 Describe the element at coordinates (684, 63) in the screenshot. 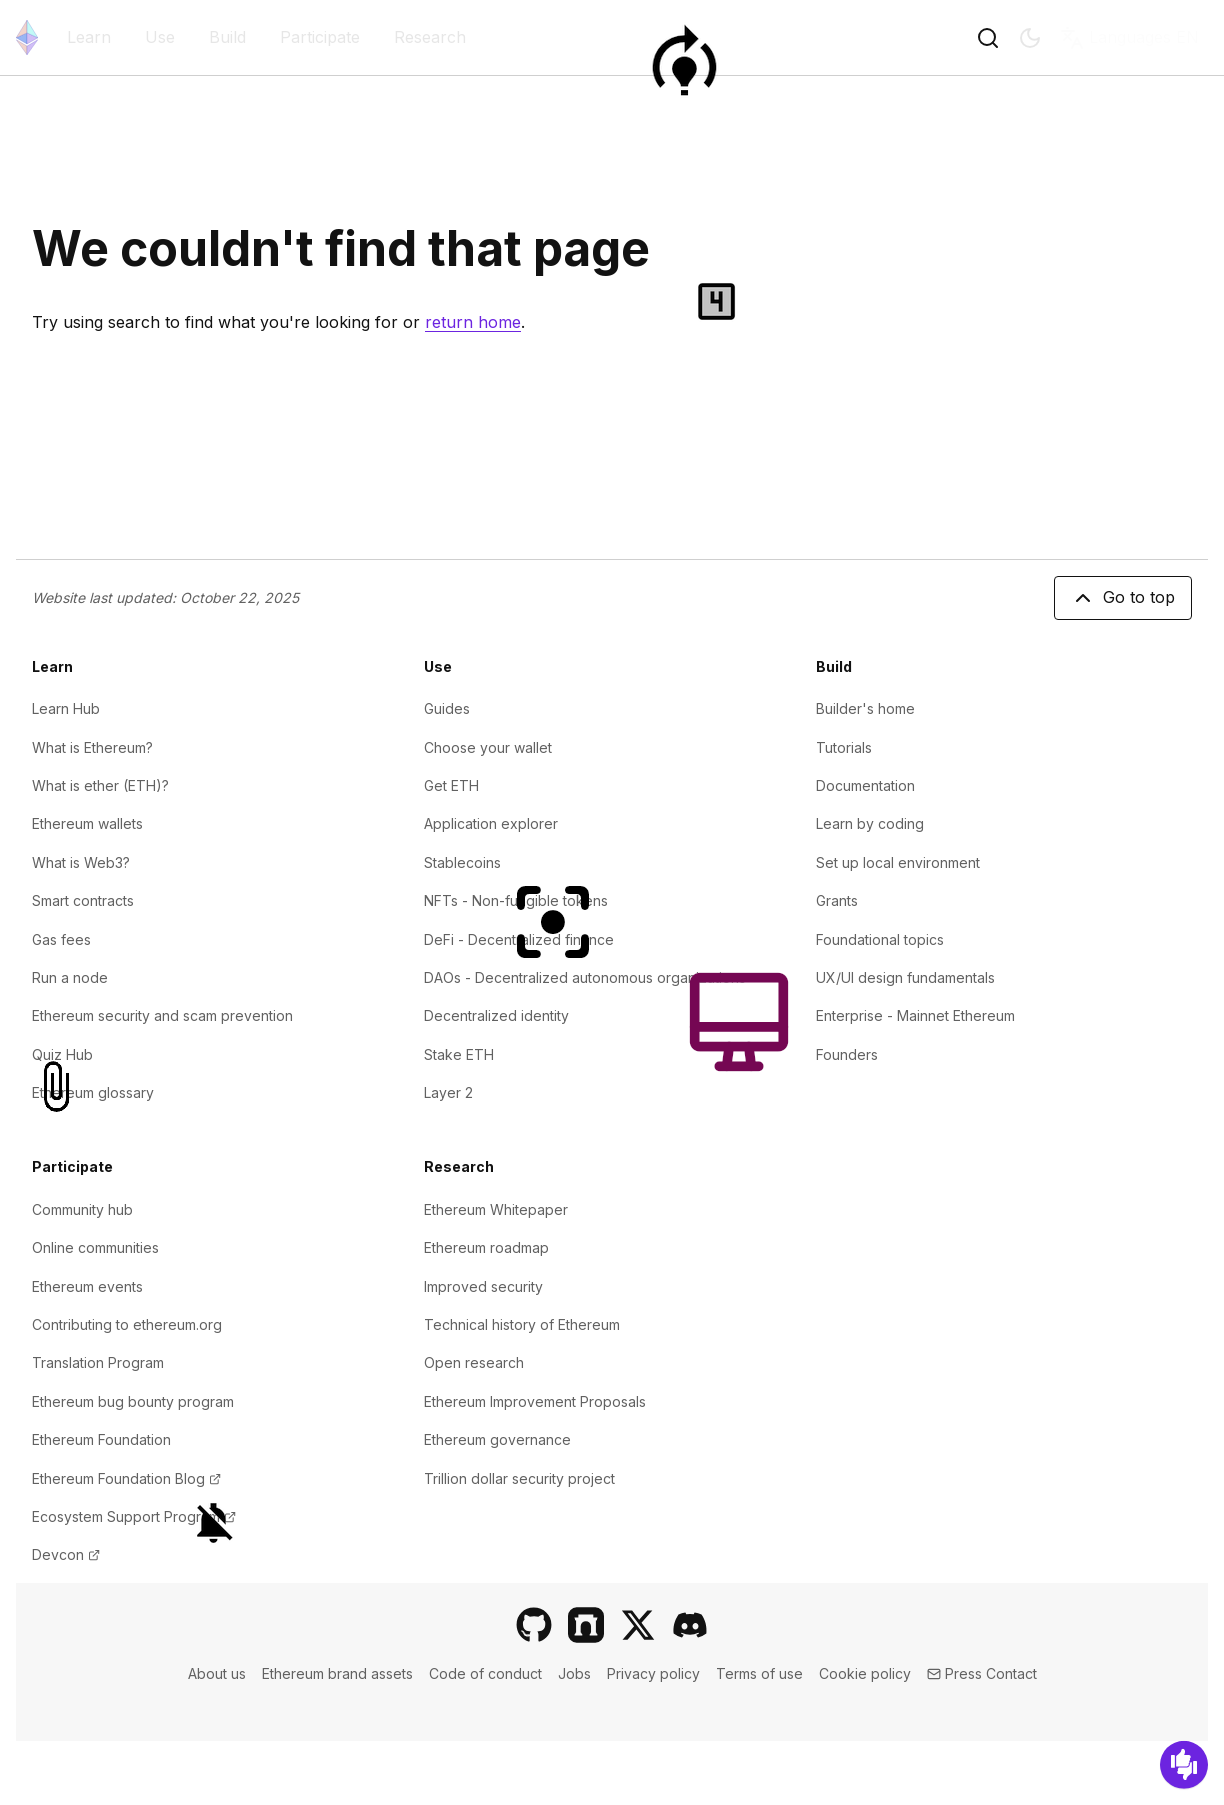

I see `indicates model training in progress` at that location.